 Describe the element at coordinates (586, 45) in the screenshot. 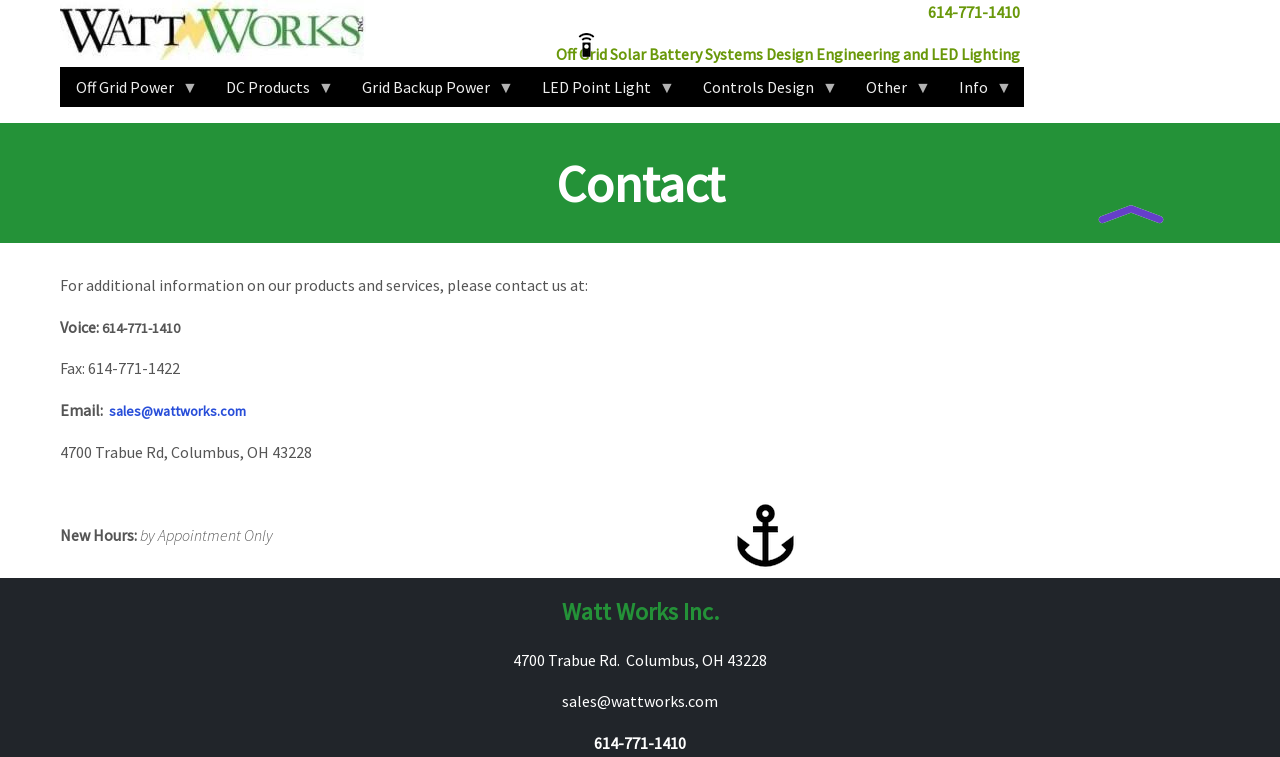

I see `access remote control settings` at that location.